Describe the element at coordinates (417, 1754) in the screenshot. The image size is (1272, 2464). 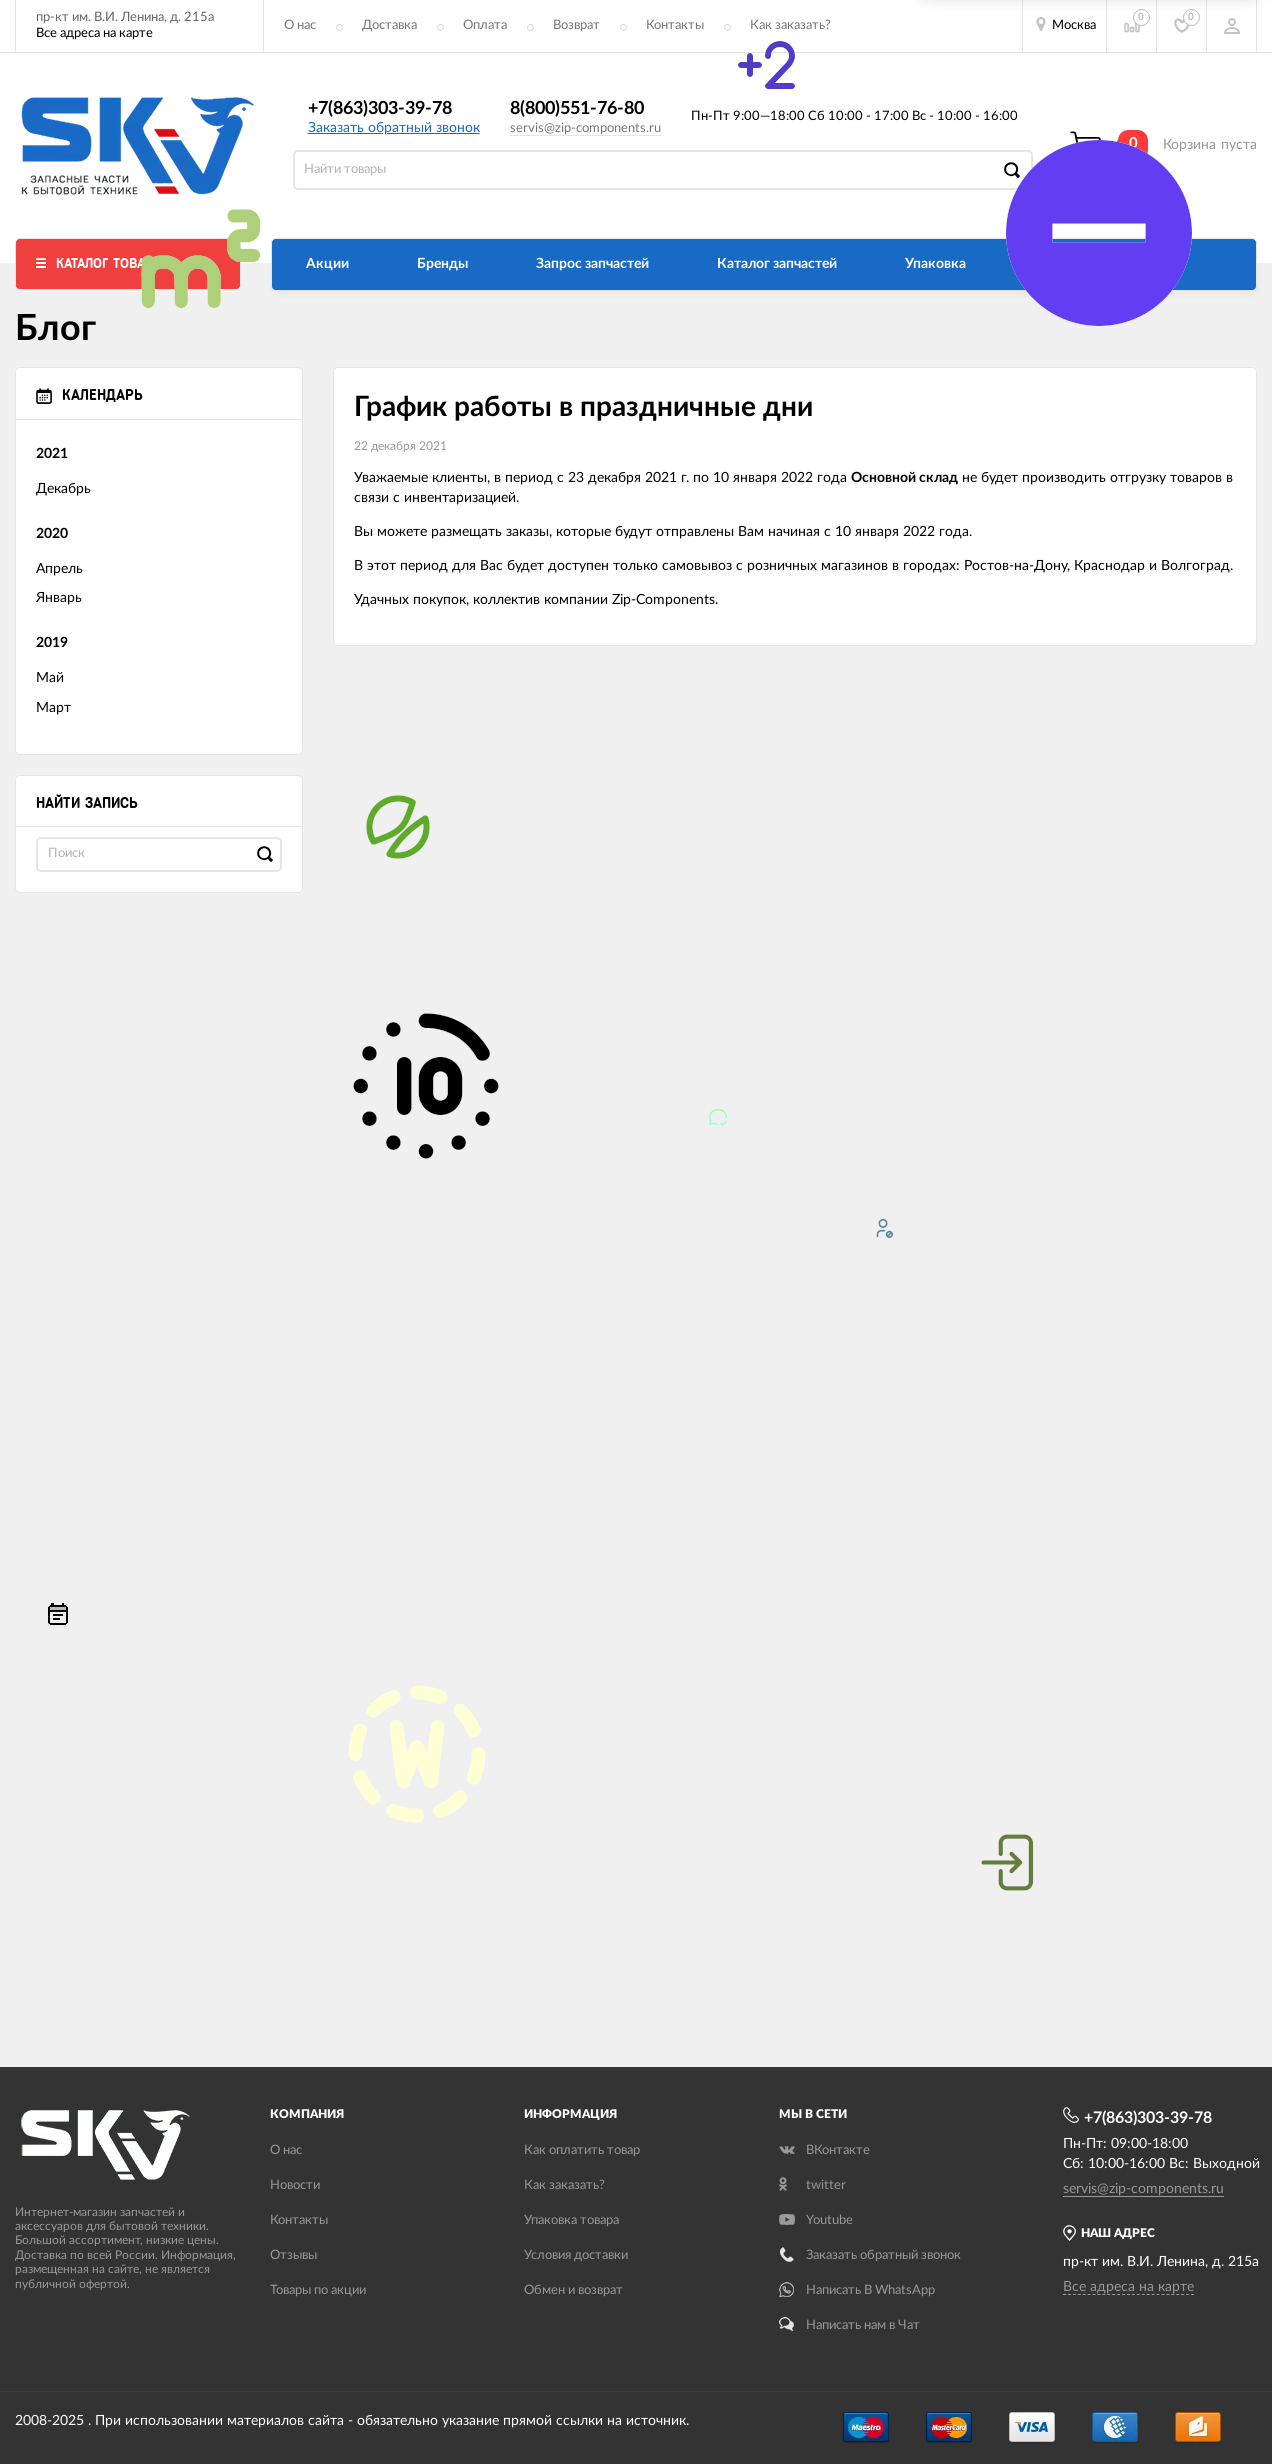
I see `indicates a pending or in-progress word processor document` at that location.